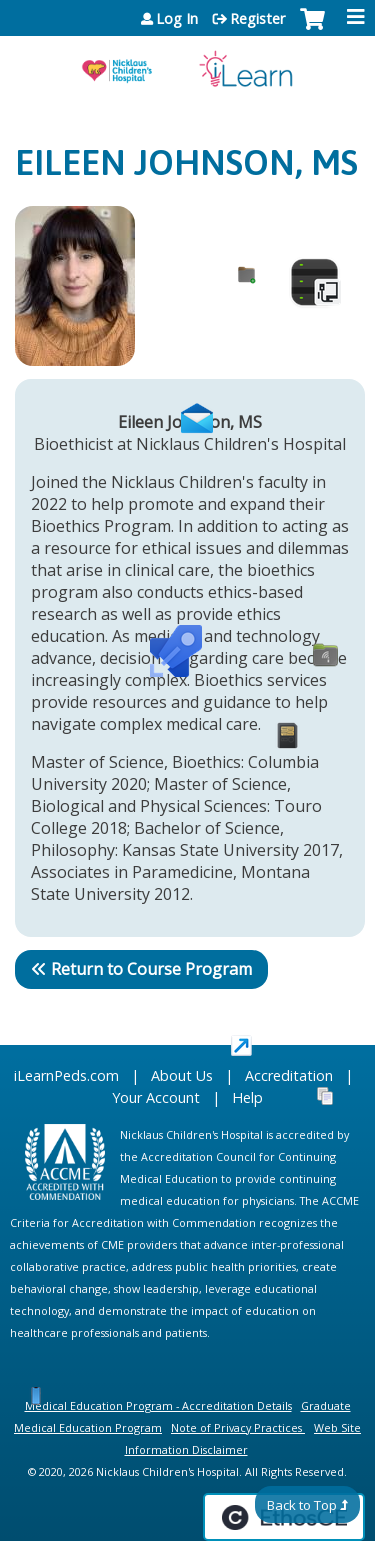  Describe the element at coordinates (315, 283) in the screenshot. I see `configure DHCP server settings` at that location.